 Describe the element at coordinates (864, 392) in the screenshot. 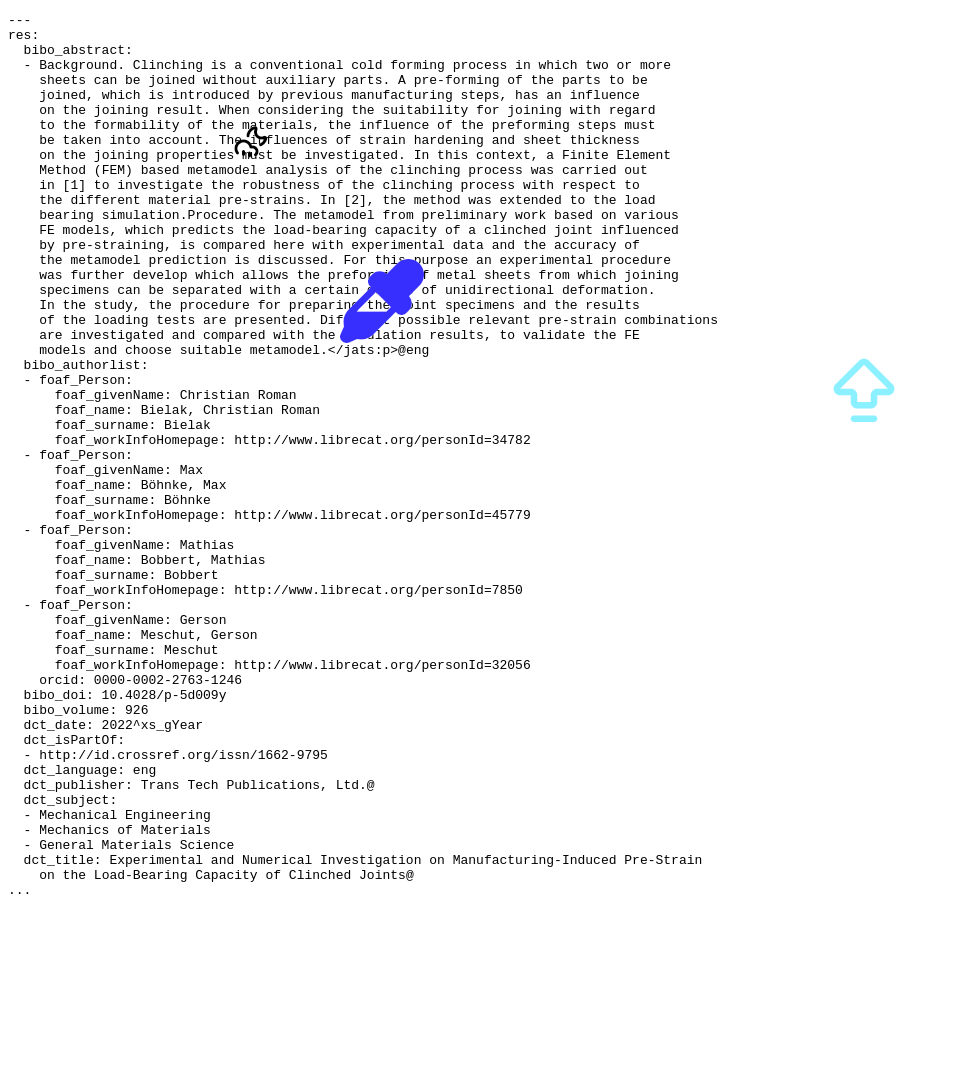

I see `upload file to cloud or server` at that location.